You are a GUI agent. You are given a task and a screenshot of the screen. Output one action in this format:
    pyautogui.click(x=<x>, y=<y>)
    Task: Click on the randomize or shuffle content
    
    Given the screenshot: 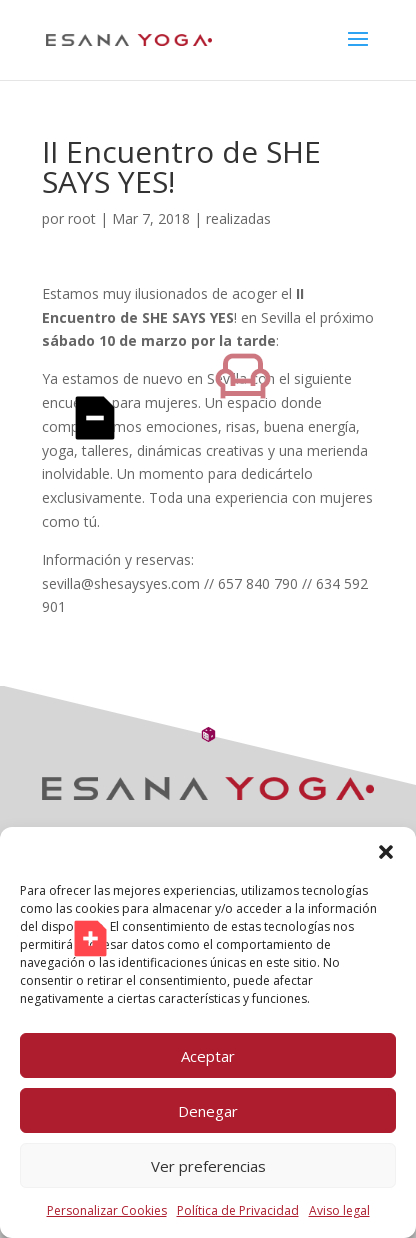 What is the action you would take?
    pyautogui.click(x=208, y=734)
    